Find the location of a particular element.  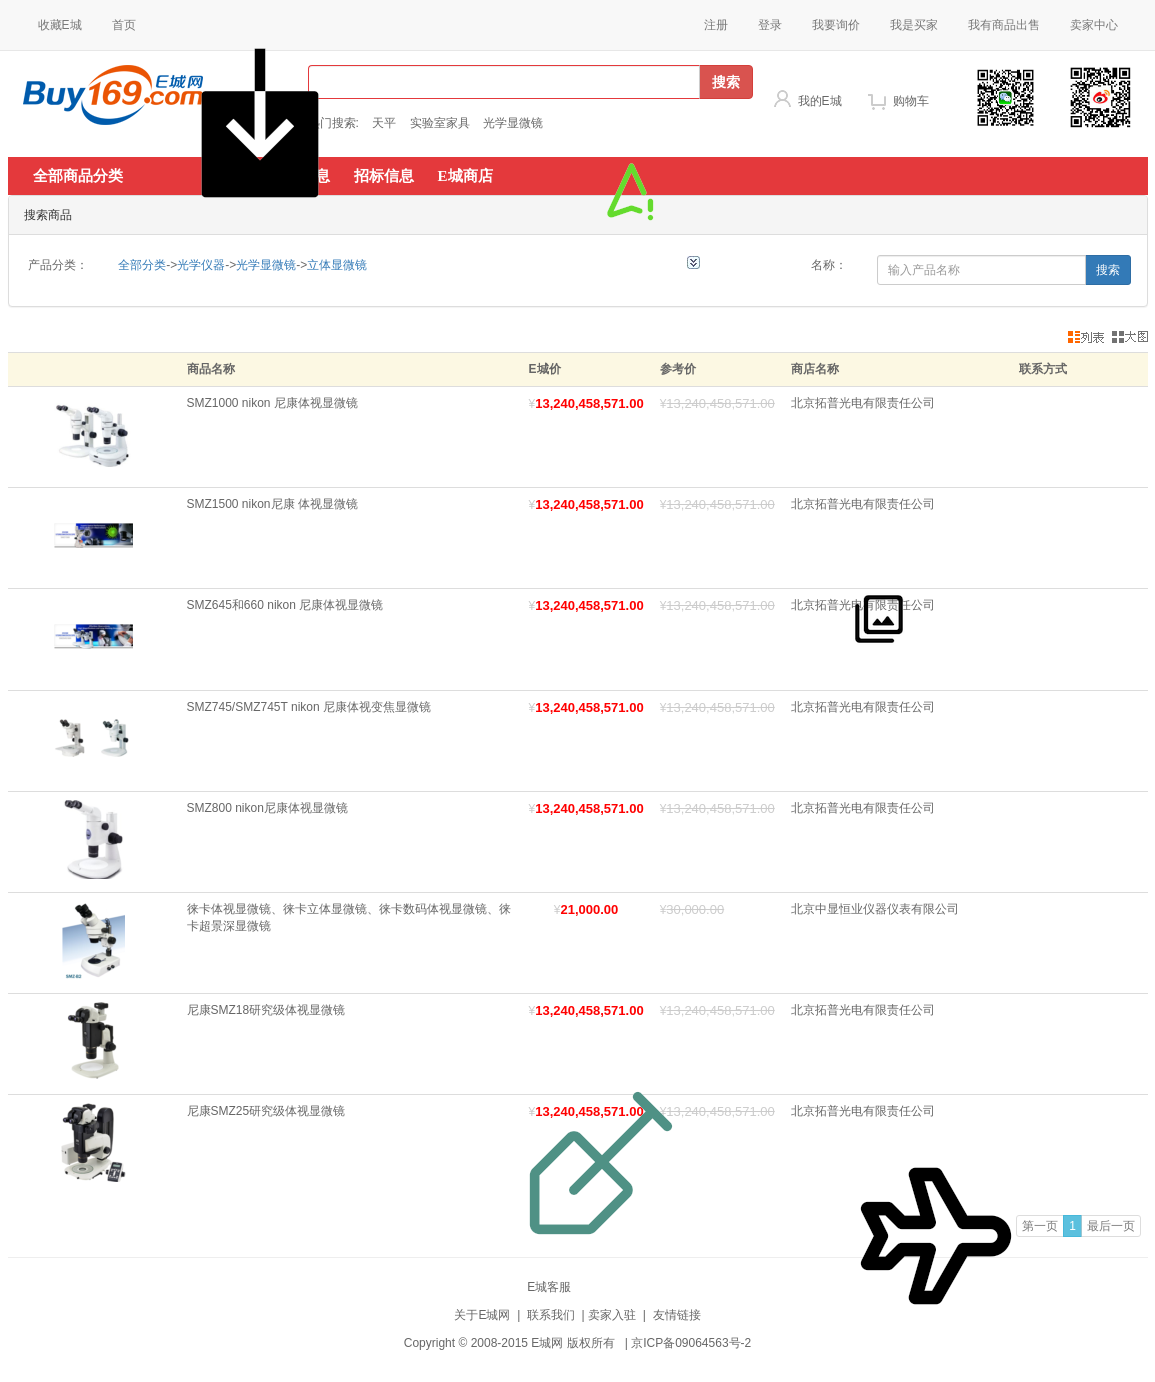

access gardening or landscaping tools is located at coordinates (598, 1165).